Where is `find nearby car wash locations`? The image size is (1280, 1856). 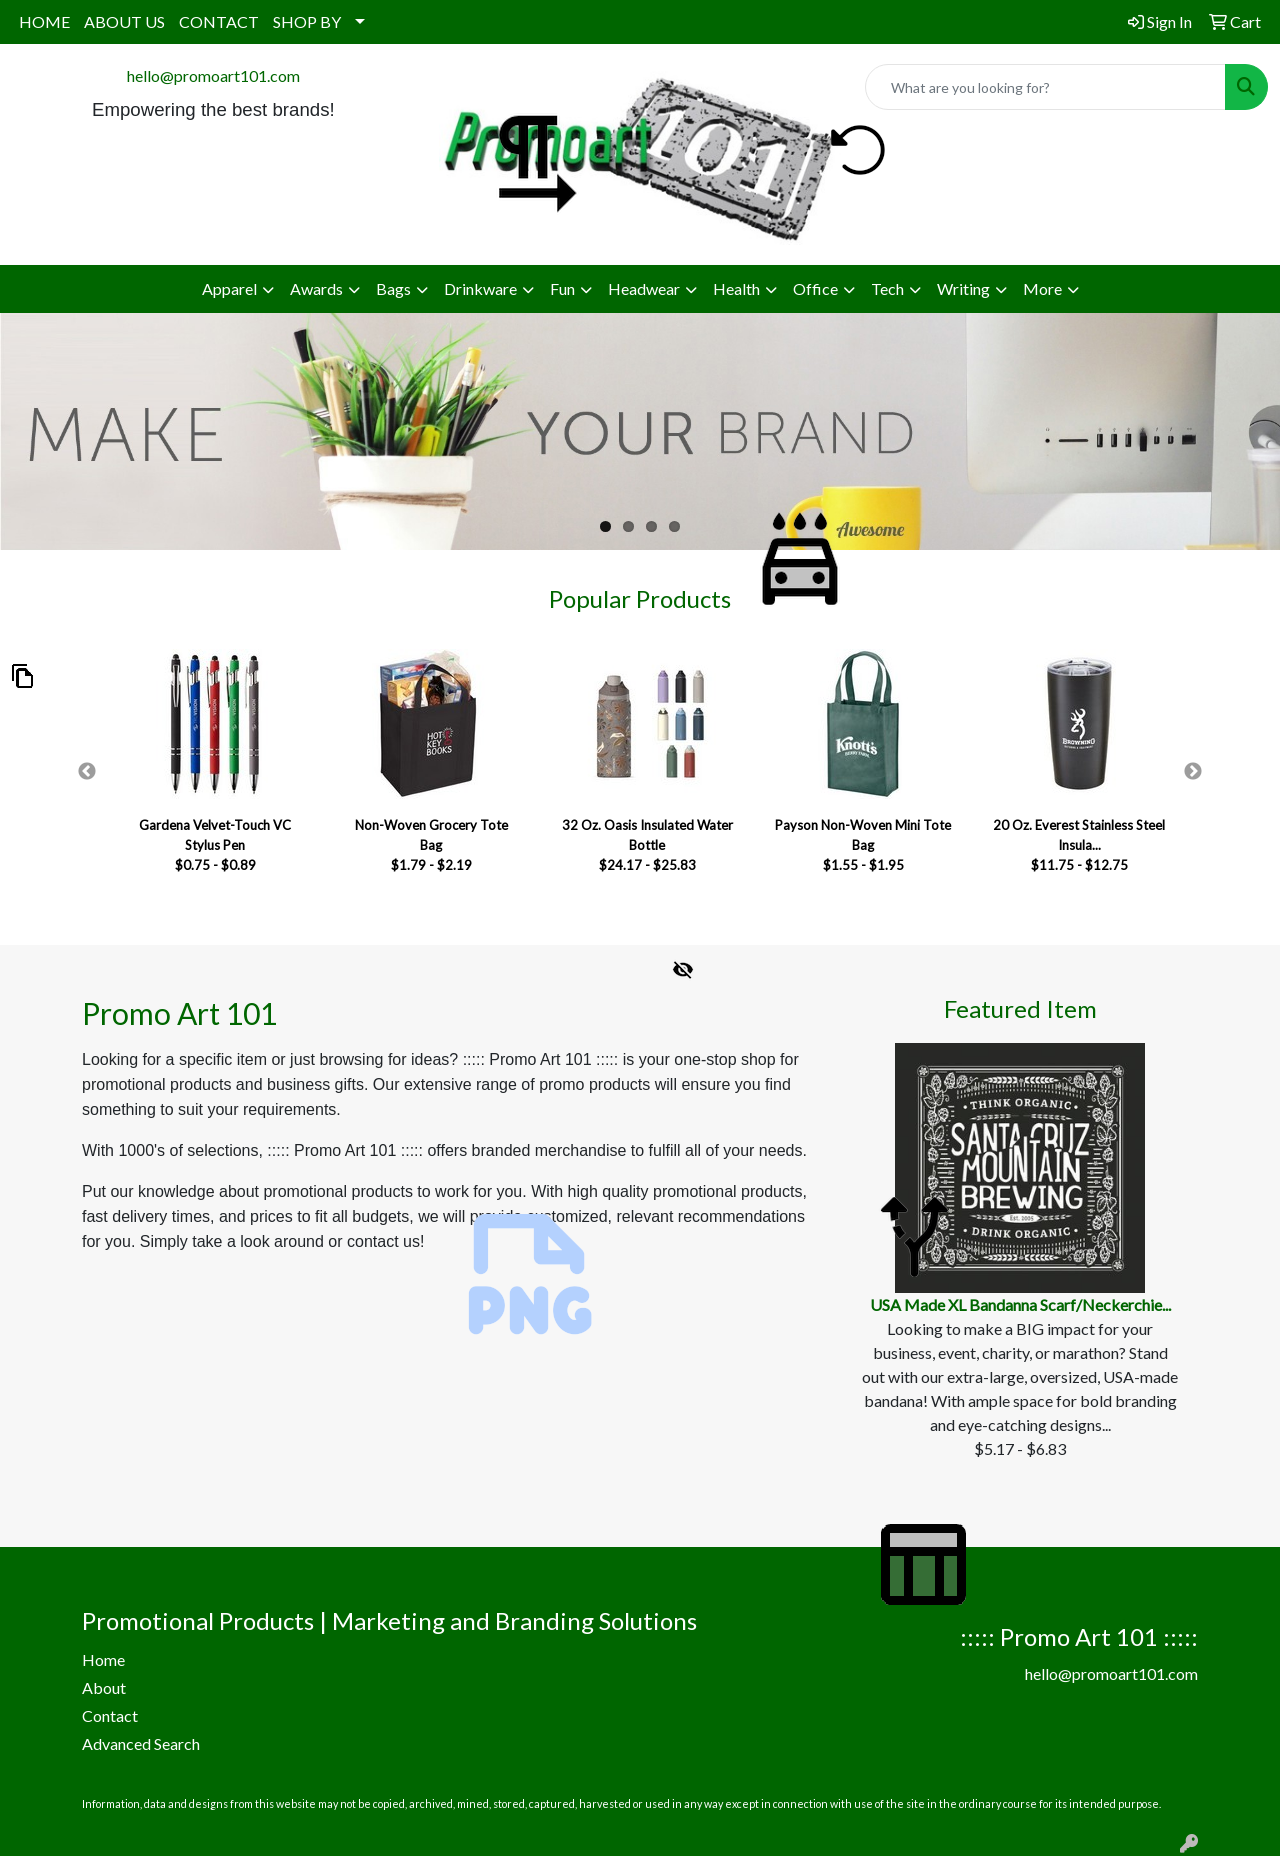
find nearby car wash locations is located at coordinates (800, 559).